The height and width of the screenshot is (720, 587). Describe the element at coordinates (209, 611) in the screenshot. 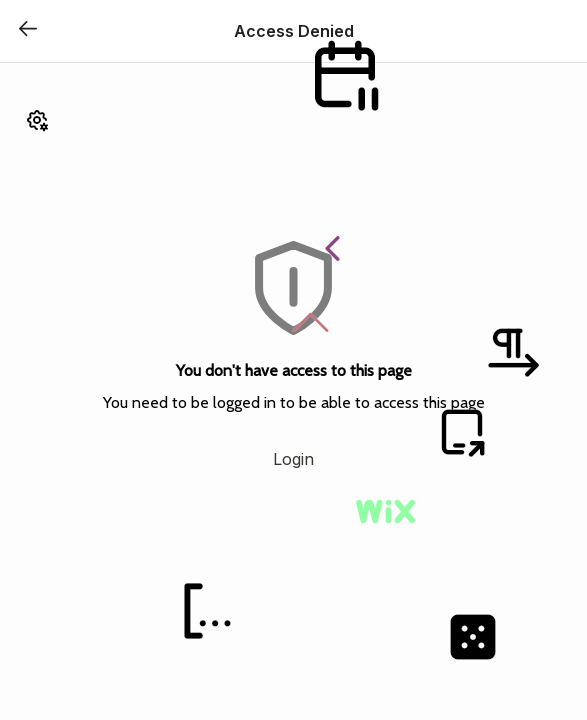

I see `indicates the start of a contained or grouped section` at that location.